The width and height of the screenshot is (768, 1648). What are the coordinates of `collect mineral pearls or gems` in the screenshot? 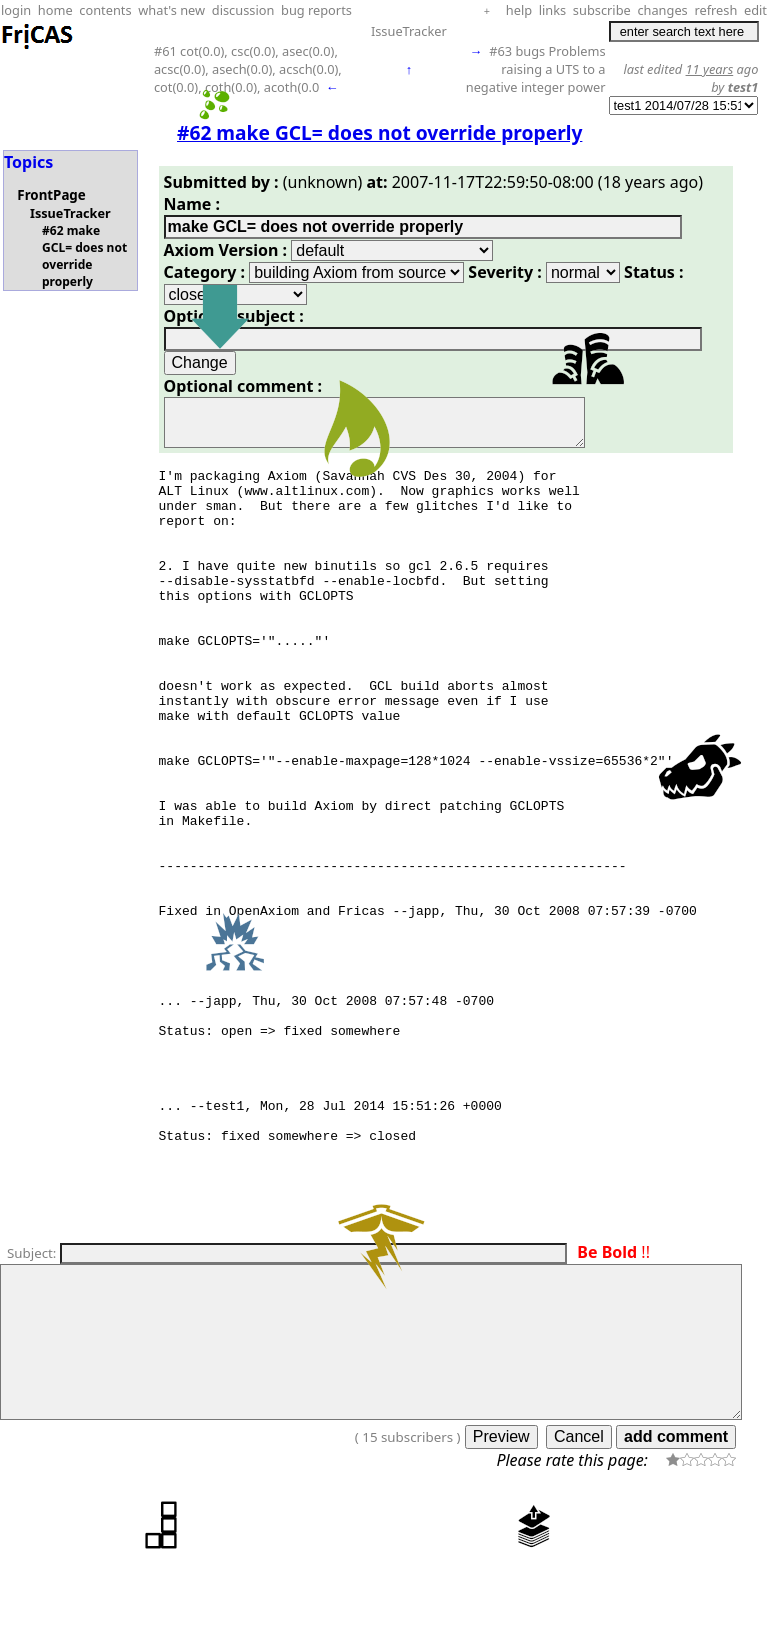 It's located at (214, 104).